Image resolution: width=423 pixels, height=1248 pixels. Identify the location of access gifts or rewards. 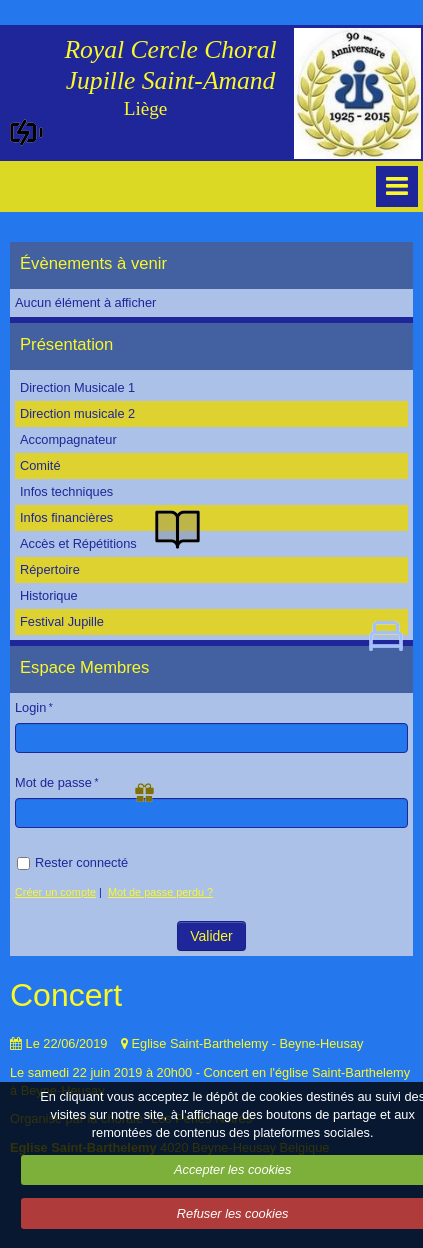
(144, 792).